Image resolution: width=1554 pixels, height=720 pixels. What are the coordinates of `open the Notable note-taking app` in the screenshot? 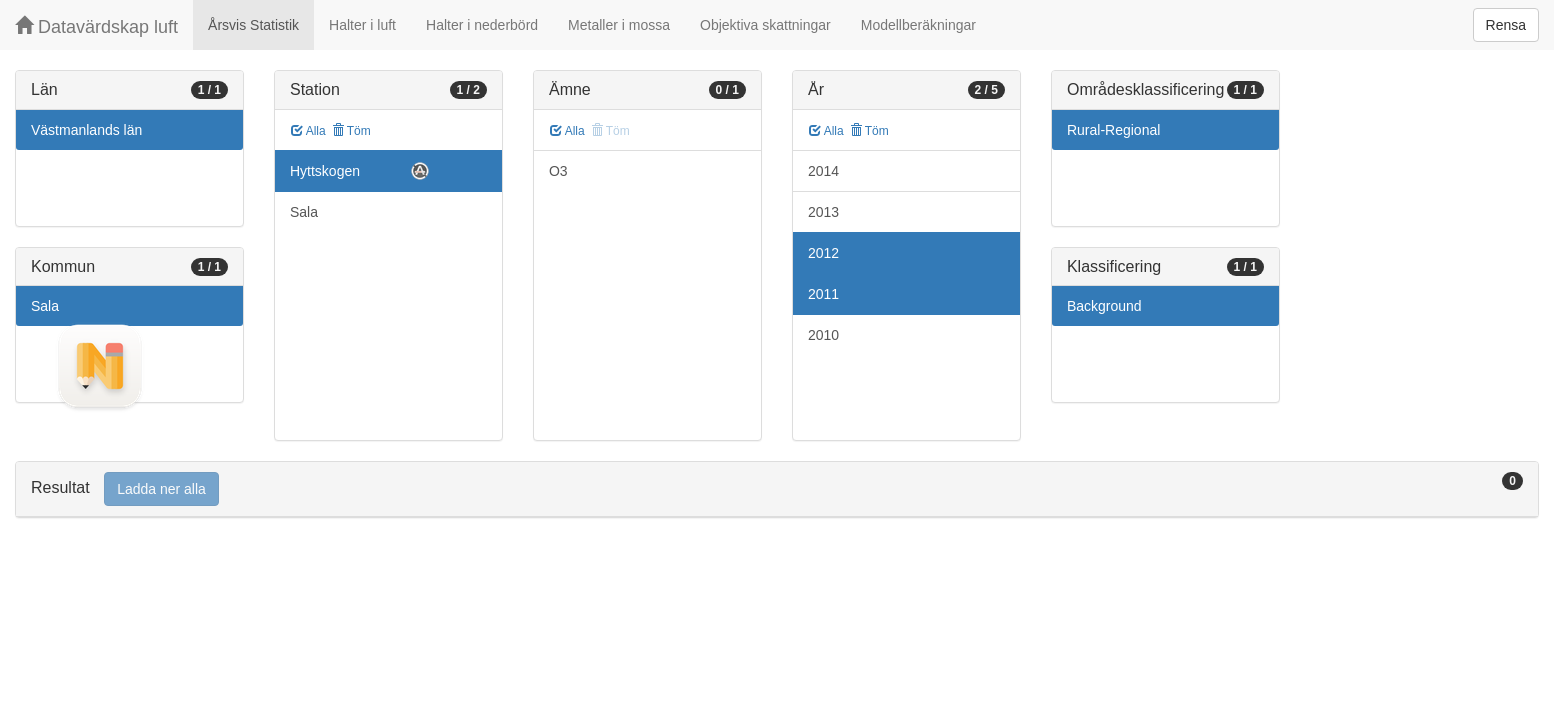 It's located at (100, 366).